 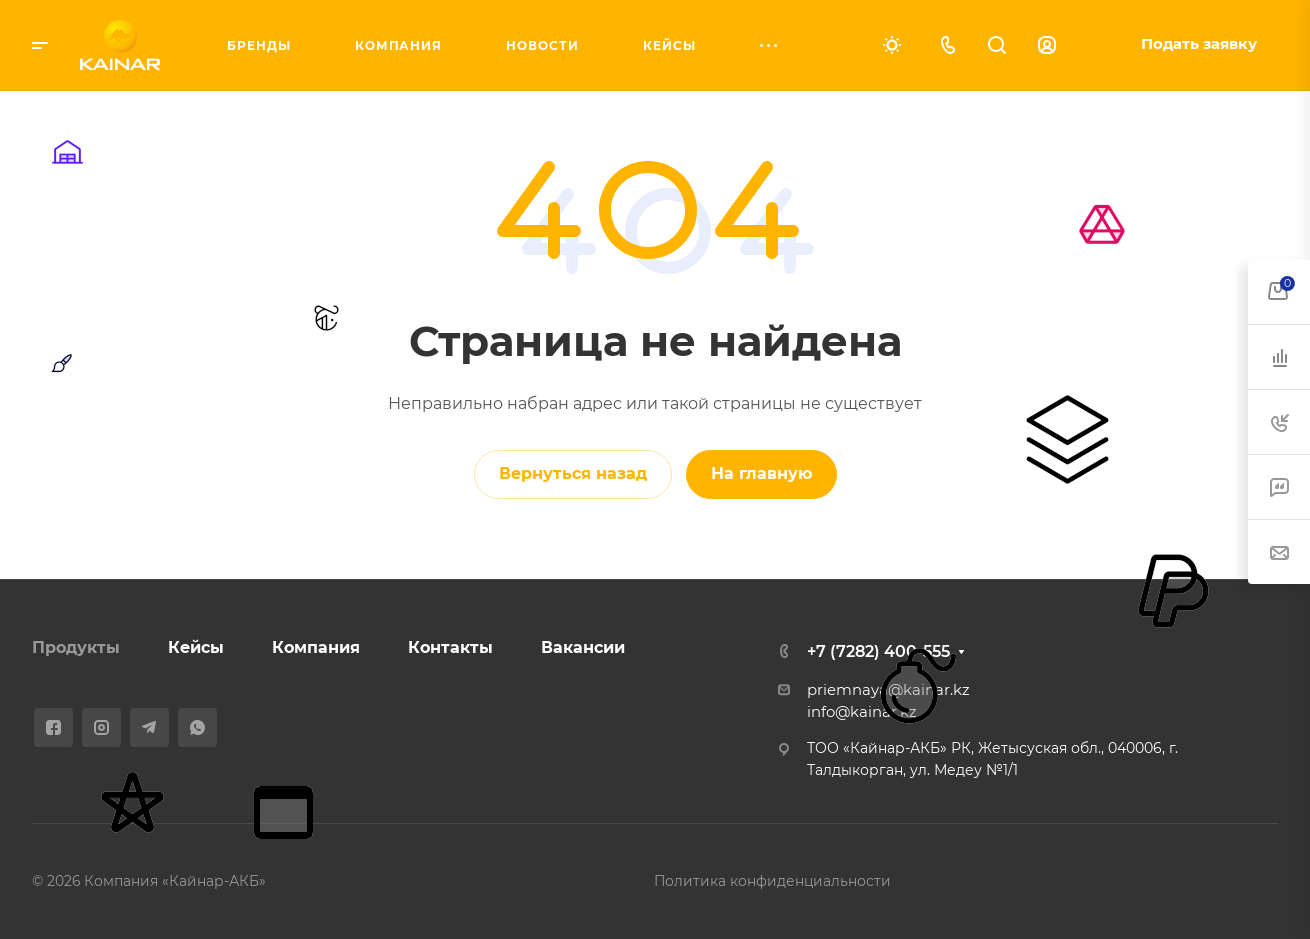 I want to click on access drawing or painting tools, so click(x=62, y=363).